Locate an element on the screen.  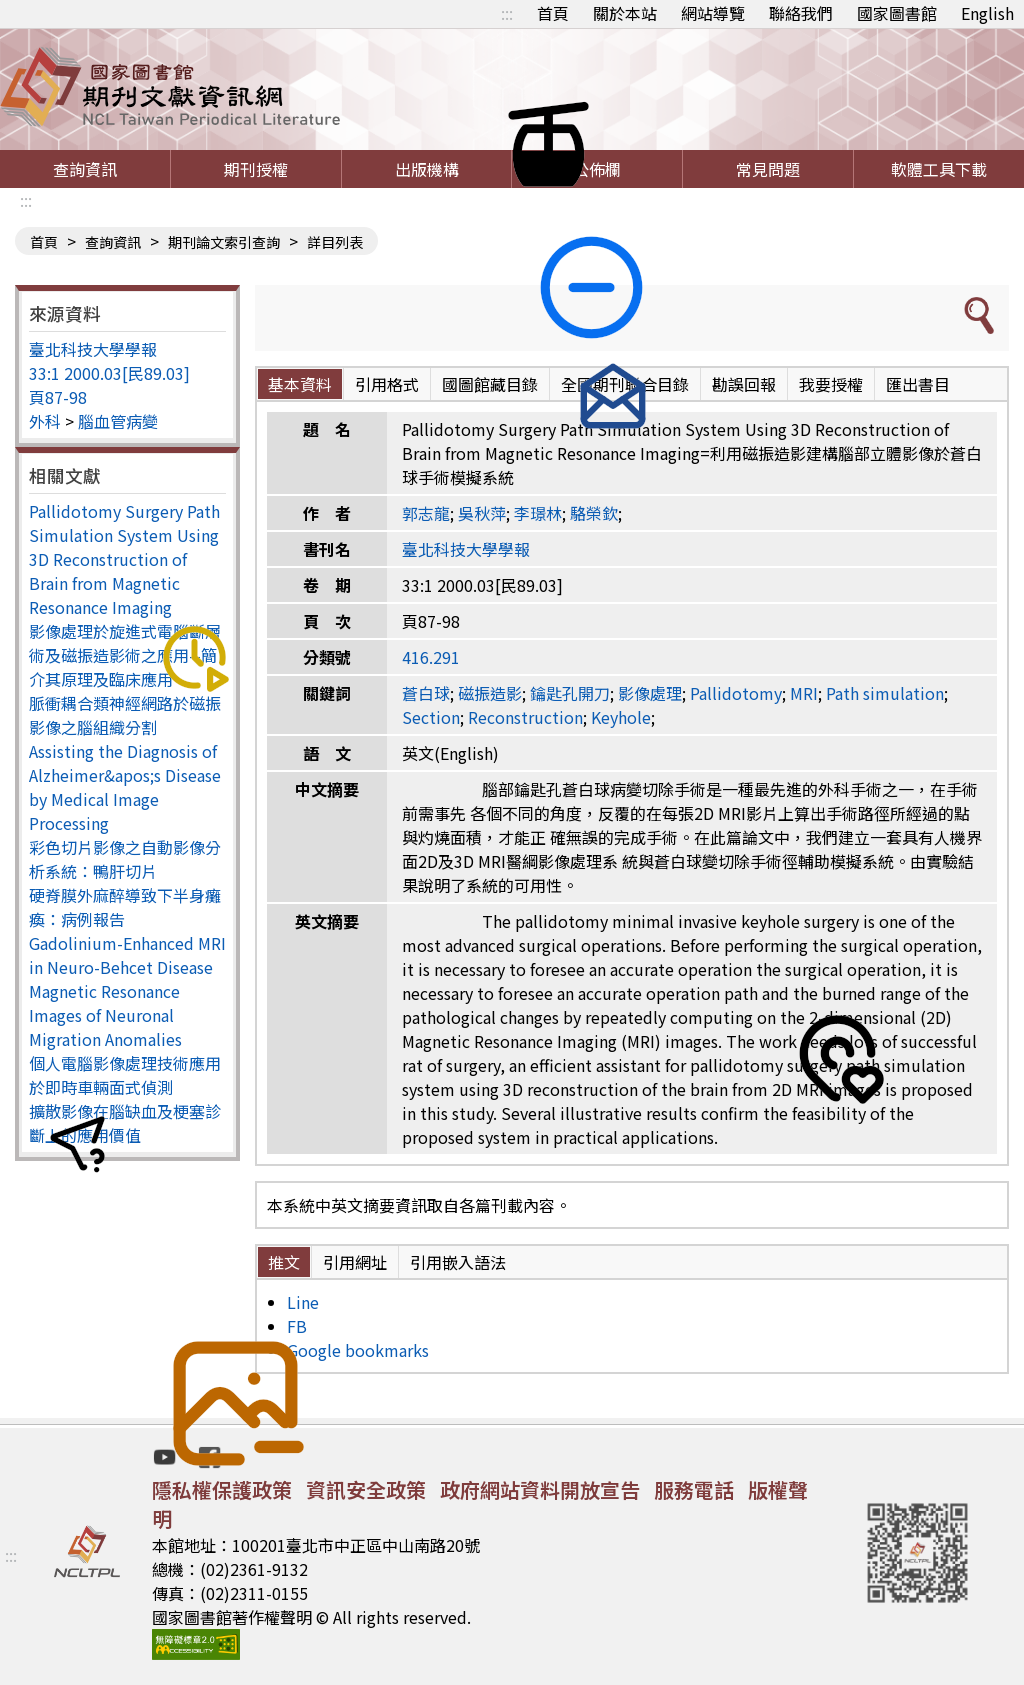
save a location to favorites is located at coordinates (837, 1057).